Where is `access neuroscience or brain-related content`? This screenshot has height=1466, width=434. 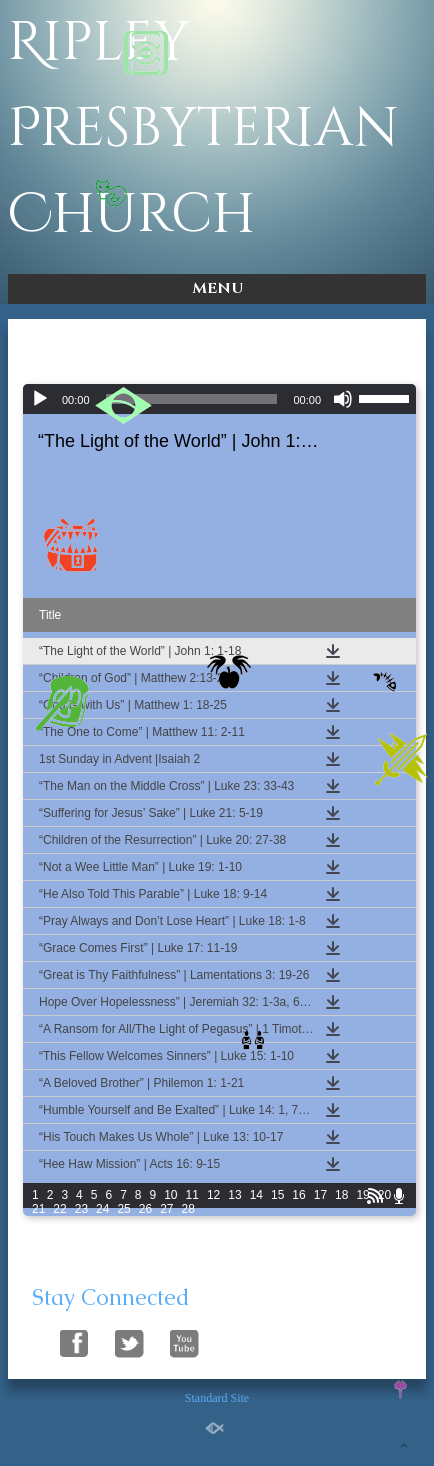 access neuroscience or brain-related content is located at coordinates (400, 1389).